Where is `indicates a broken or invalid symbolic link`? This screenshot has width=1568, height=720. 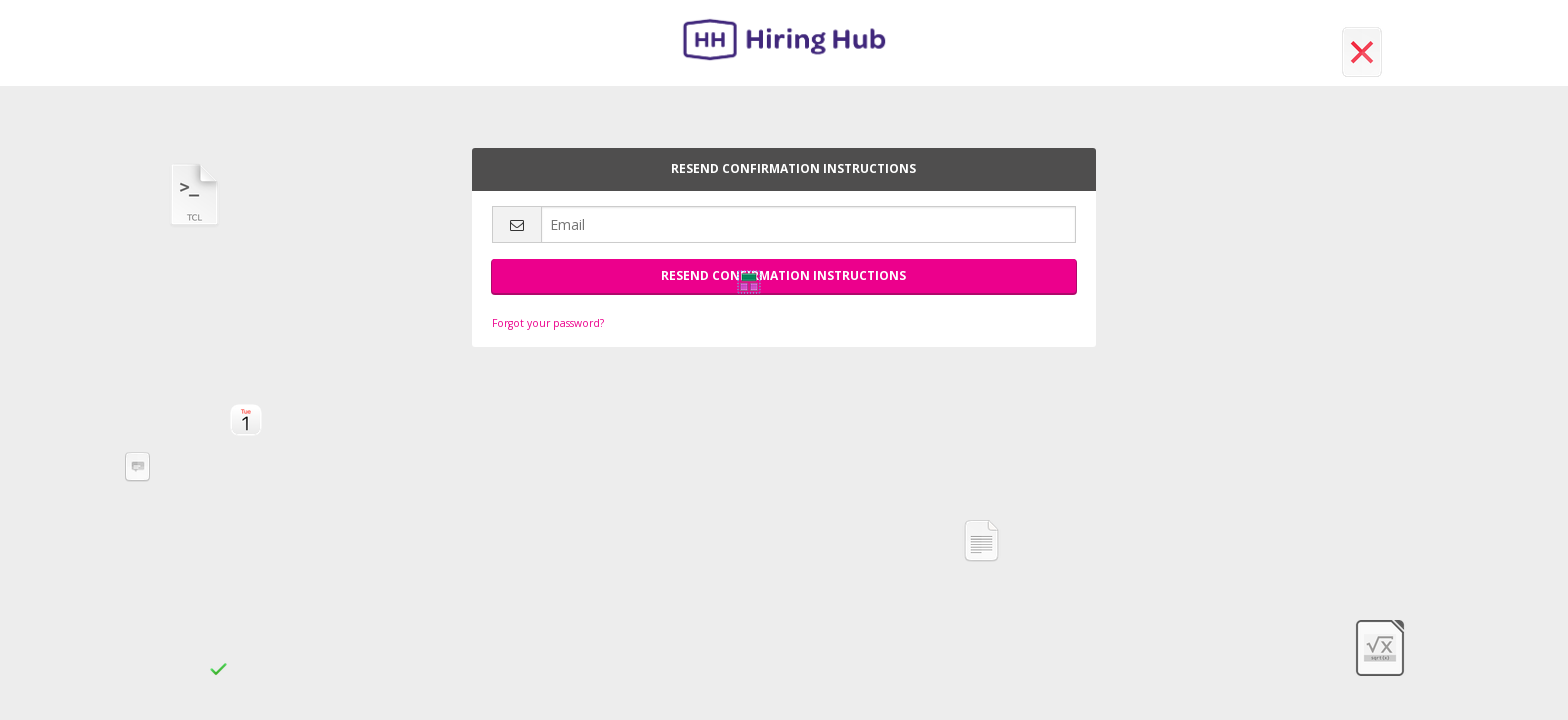 indicates a broken or invalid symbolic link is located at coordinates (1362, 52).